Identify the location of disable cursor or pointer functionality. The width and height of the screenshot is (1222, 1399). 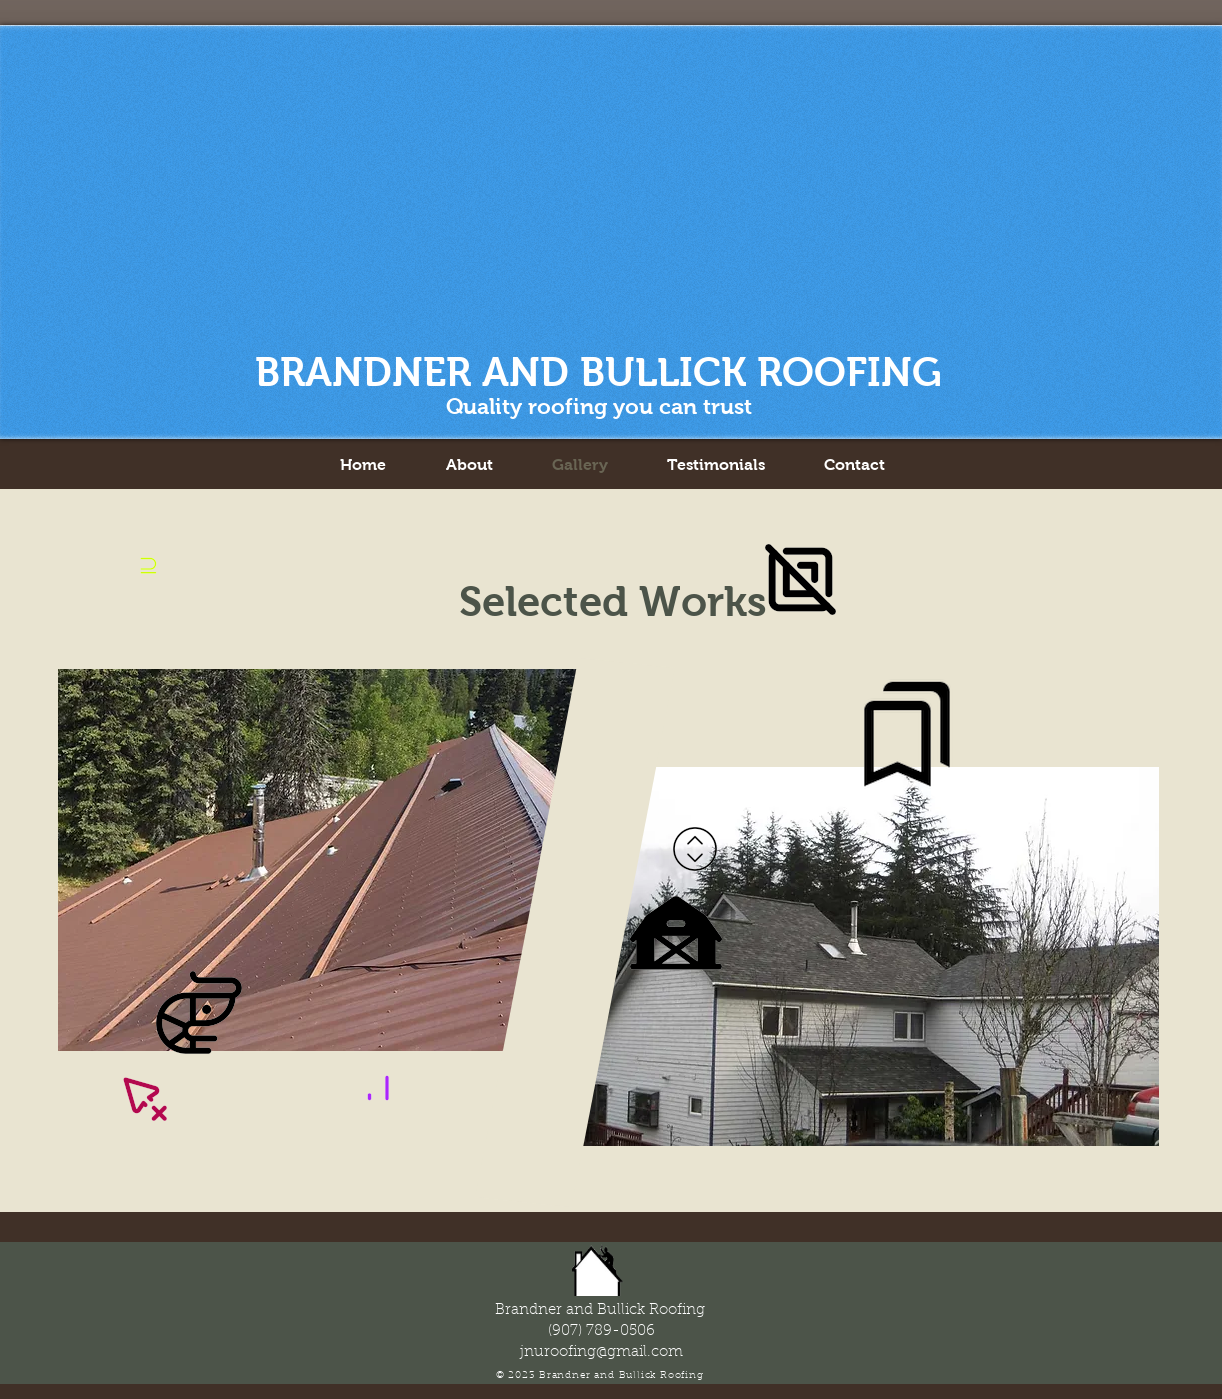
(143, 1097).